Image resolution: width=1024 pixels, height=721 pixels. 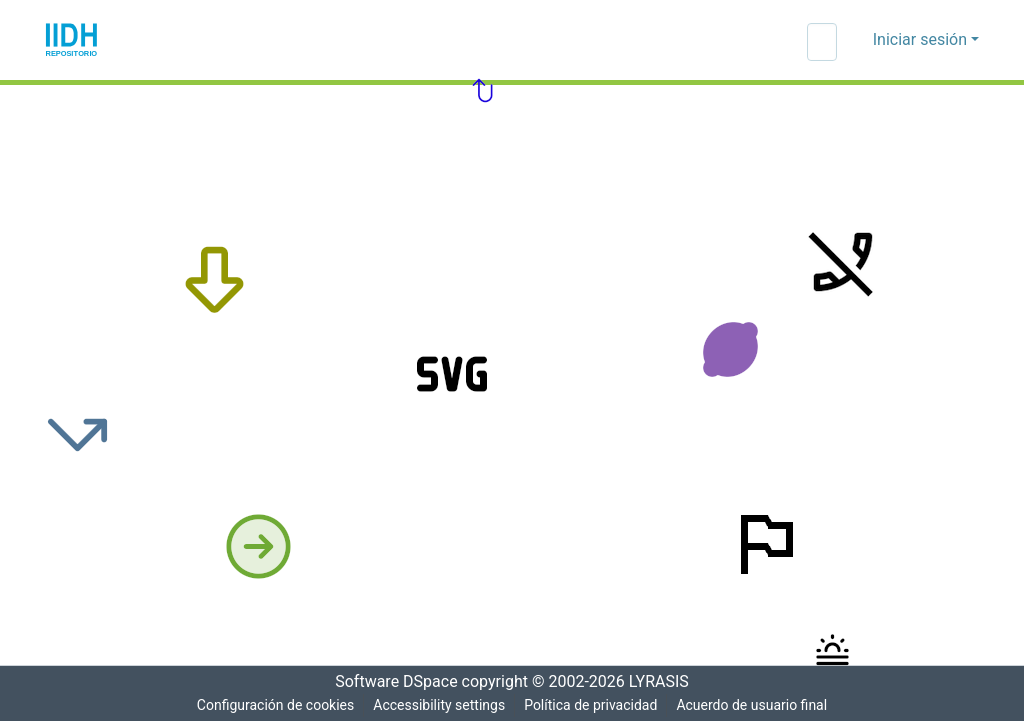 What do you see at coordinates (452, 374) in the screenshot?
I see `indicates an SVG file format` at bounding box center [452, 374].